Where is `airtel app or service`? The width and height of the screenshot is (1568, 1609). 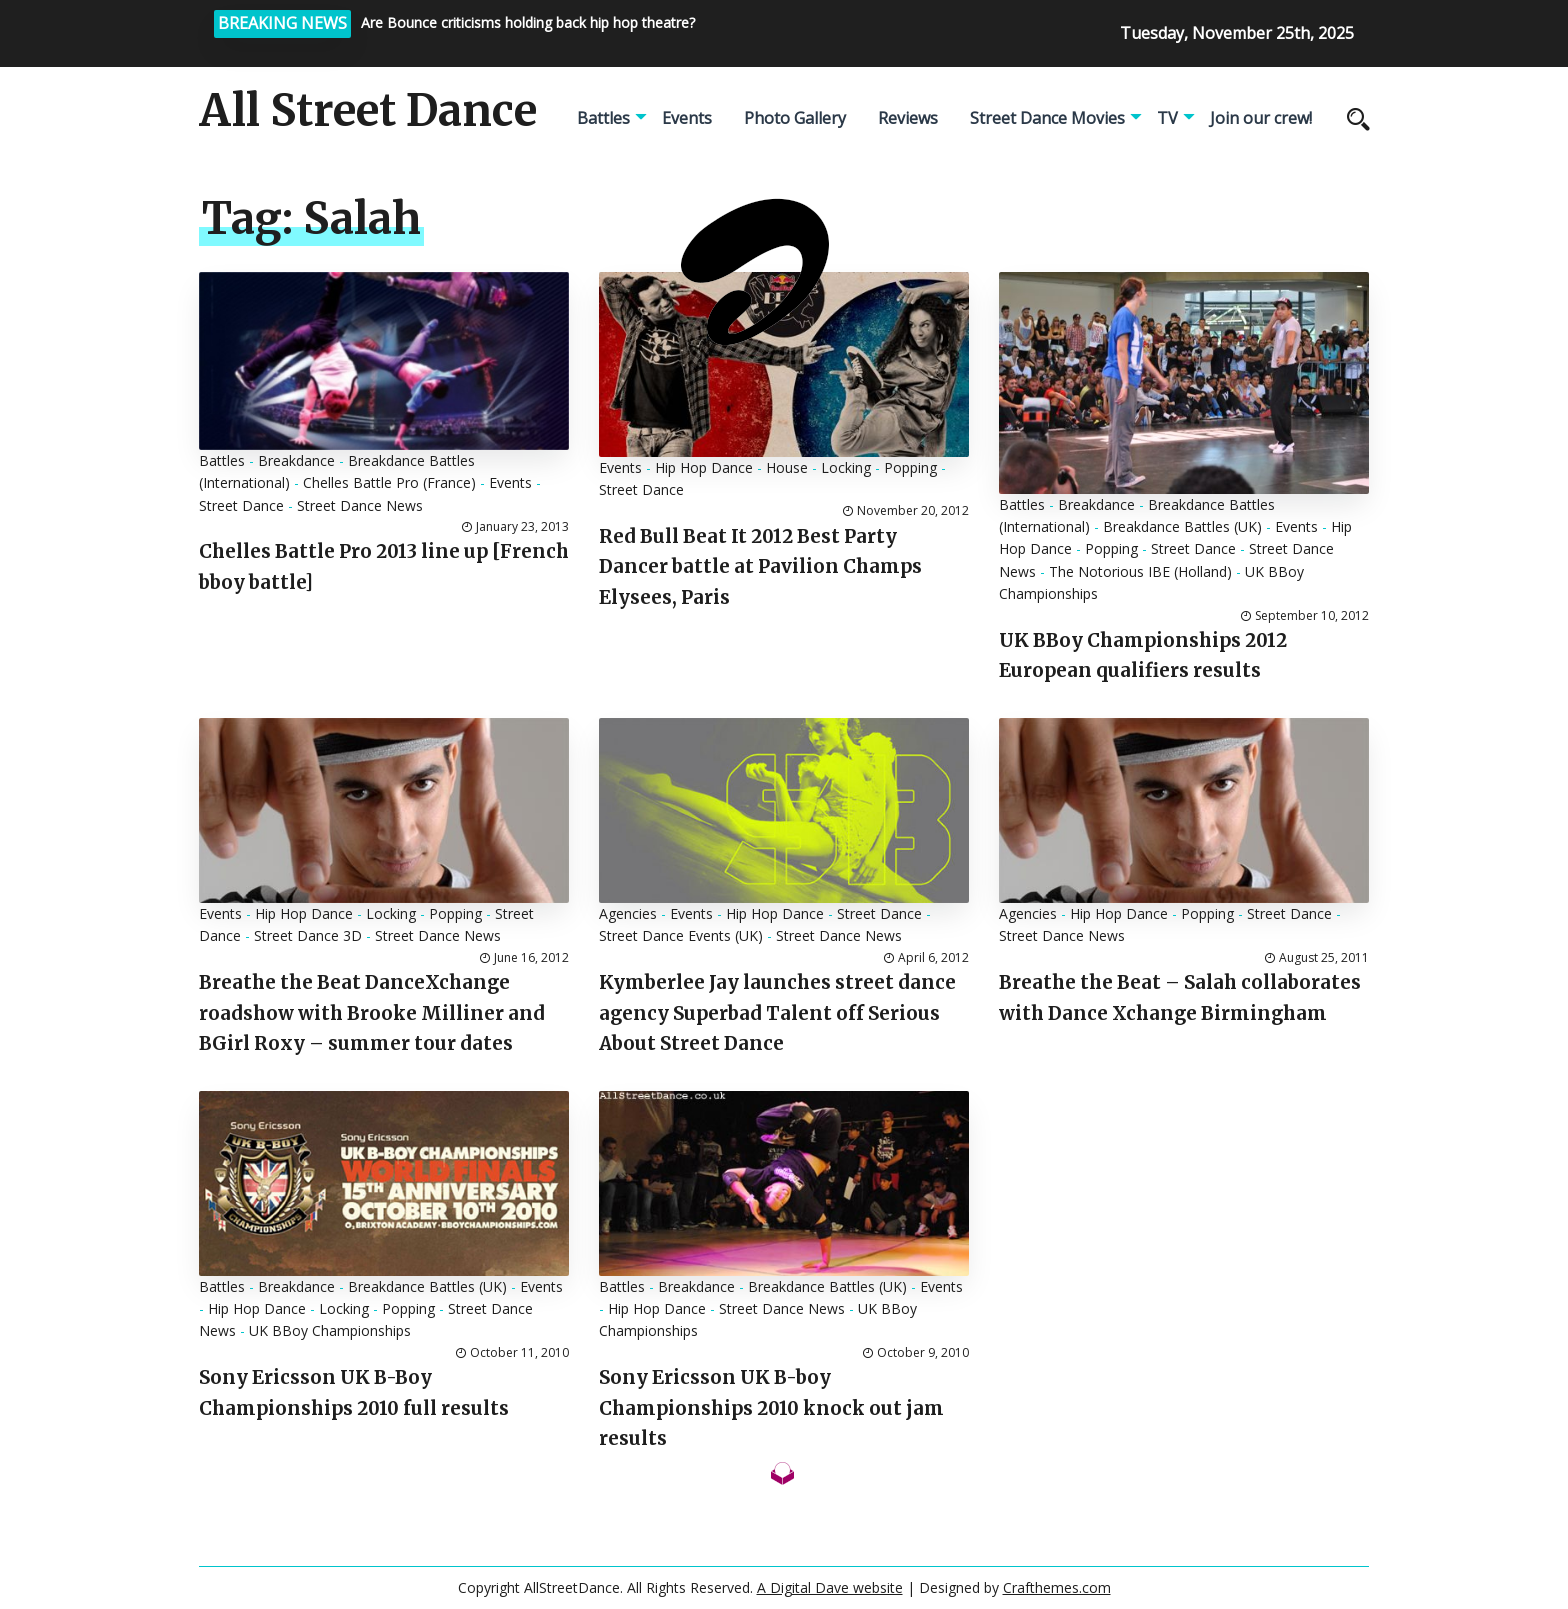
airtel app or service is located at coordinates (755, 272).